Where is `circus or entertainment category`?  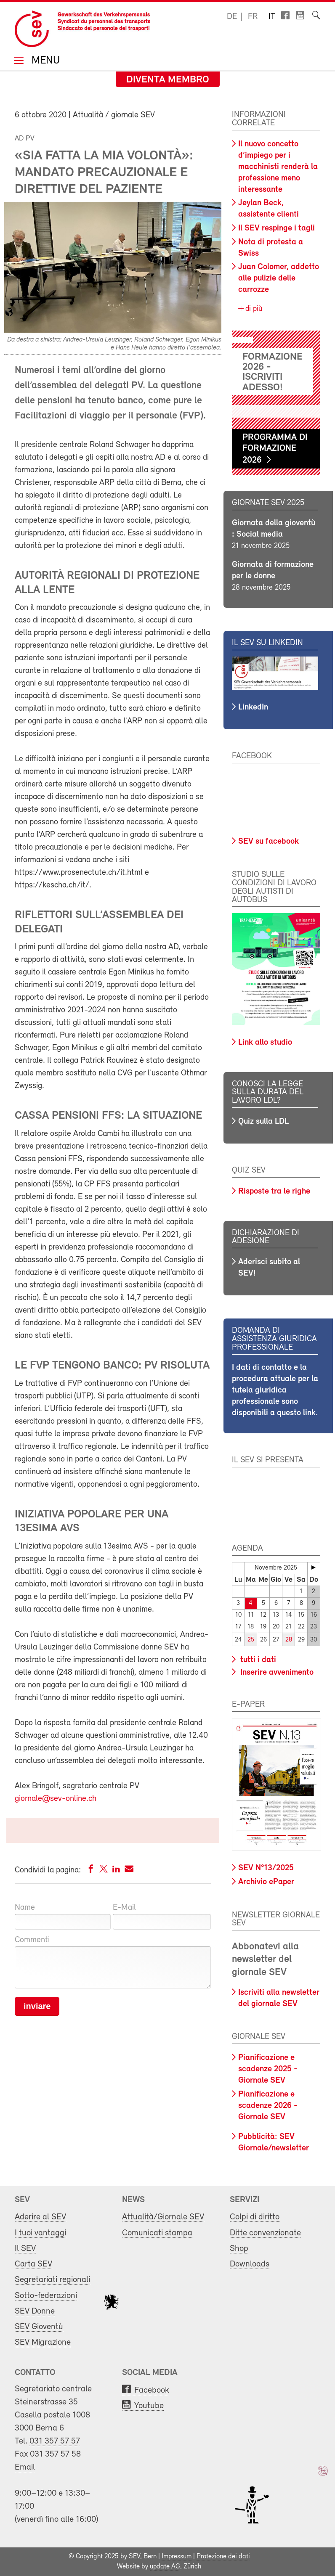 circus or entertainment category is located at coordinates (253, 2505).